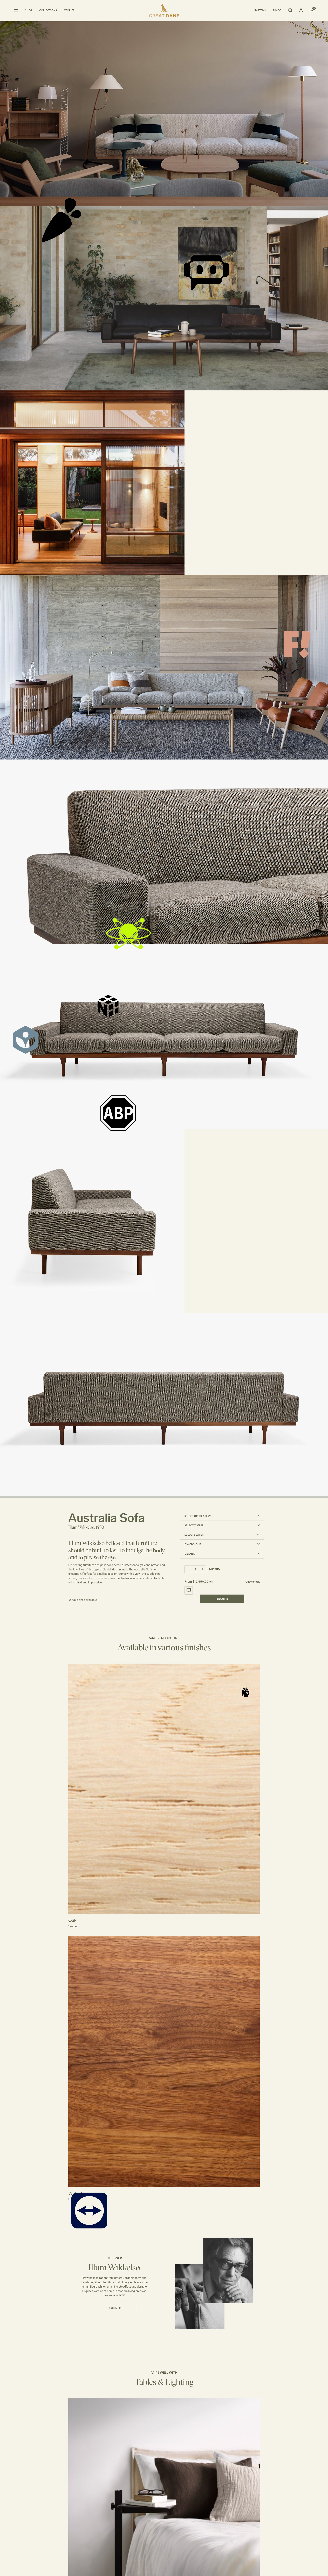  What do you see at coordinates (25, 1040) in the screenshot?
I see `open Khan Academy app` at bounding box center [25, 1040].